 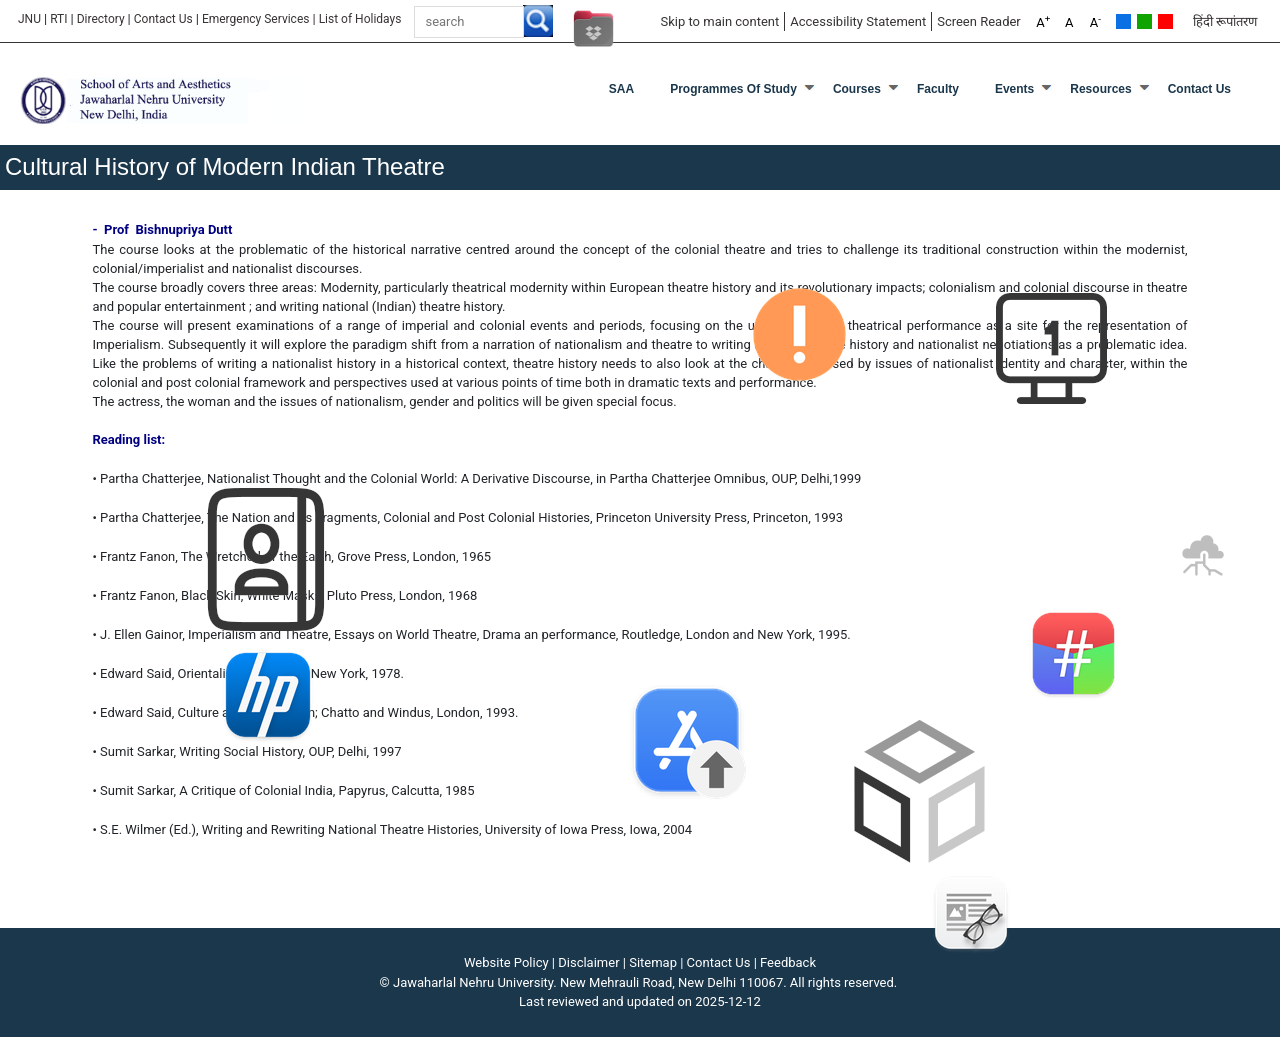 What do you see at coordinates (1051, 348) in the screenshot?
I see `display 1 in a multi-monitor setup` at bounding box center [1051, 348].